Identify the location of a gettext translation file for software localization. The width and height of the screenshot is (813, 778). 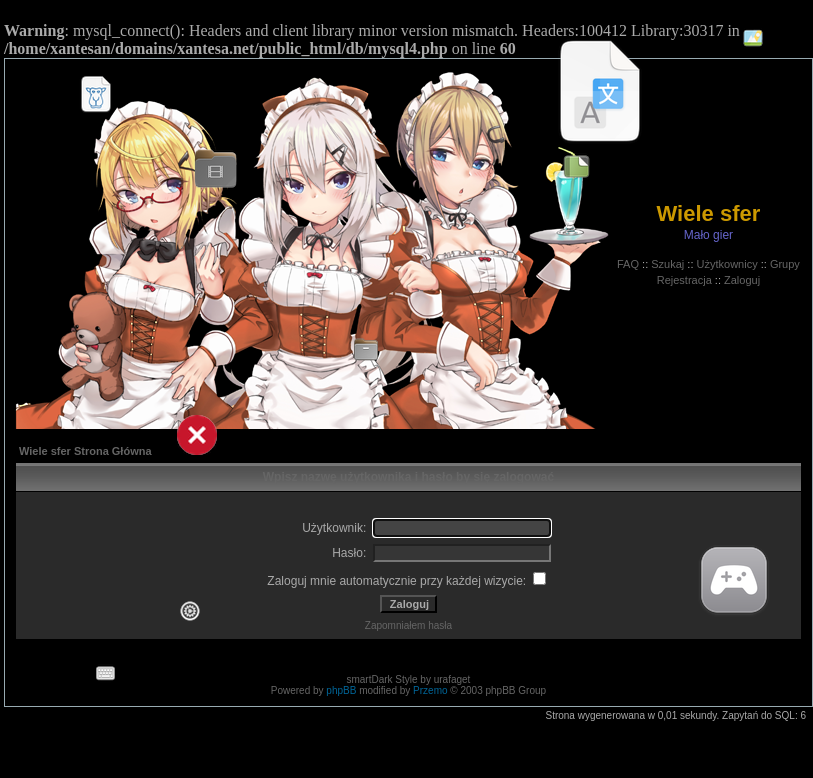
(600, 91).